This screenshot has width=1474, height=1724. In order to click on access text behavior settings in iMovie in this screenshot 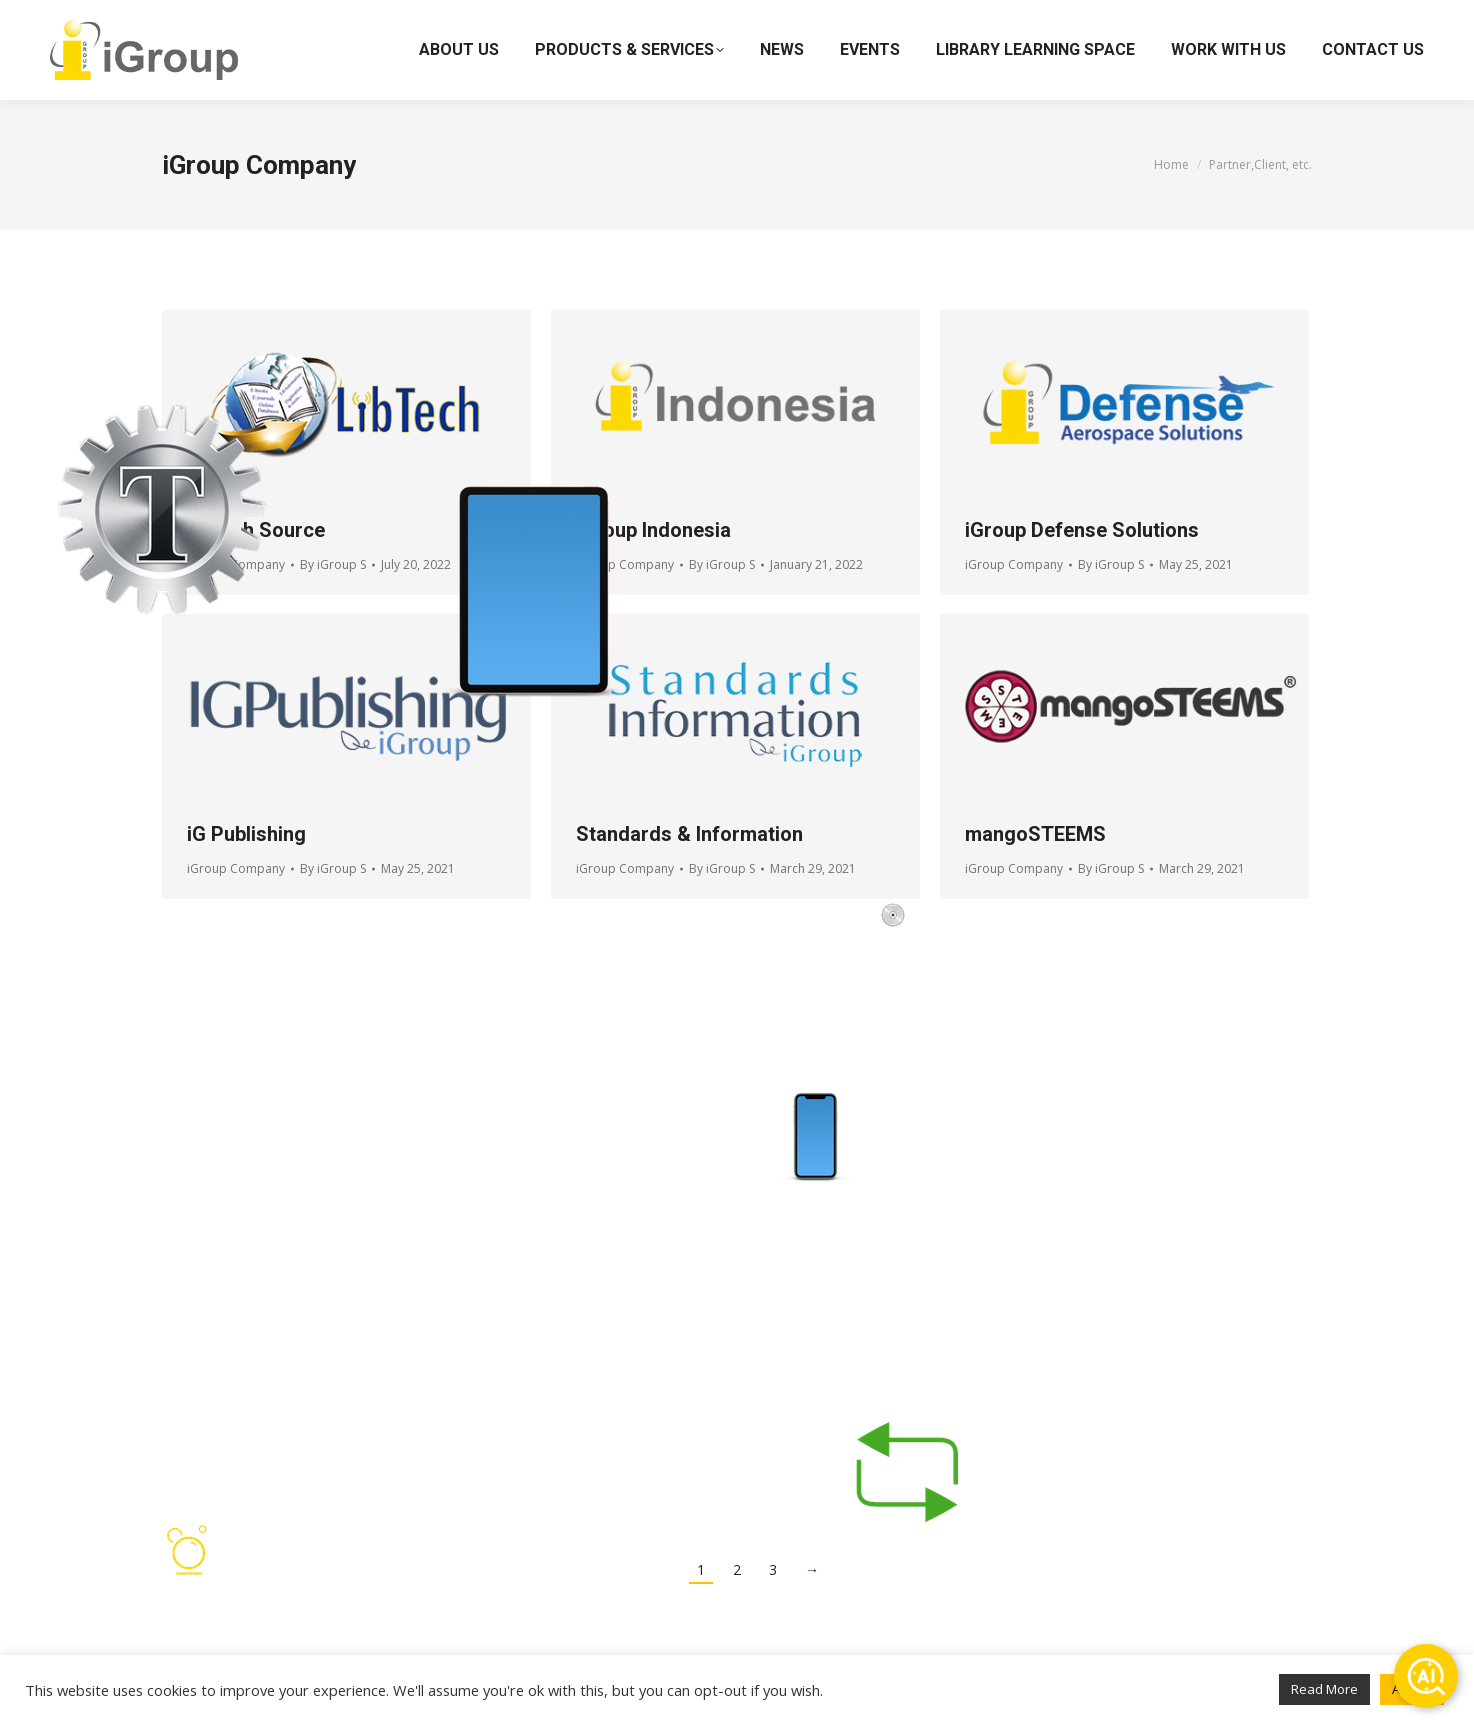, I will do `click(162, 510)`.